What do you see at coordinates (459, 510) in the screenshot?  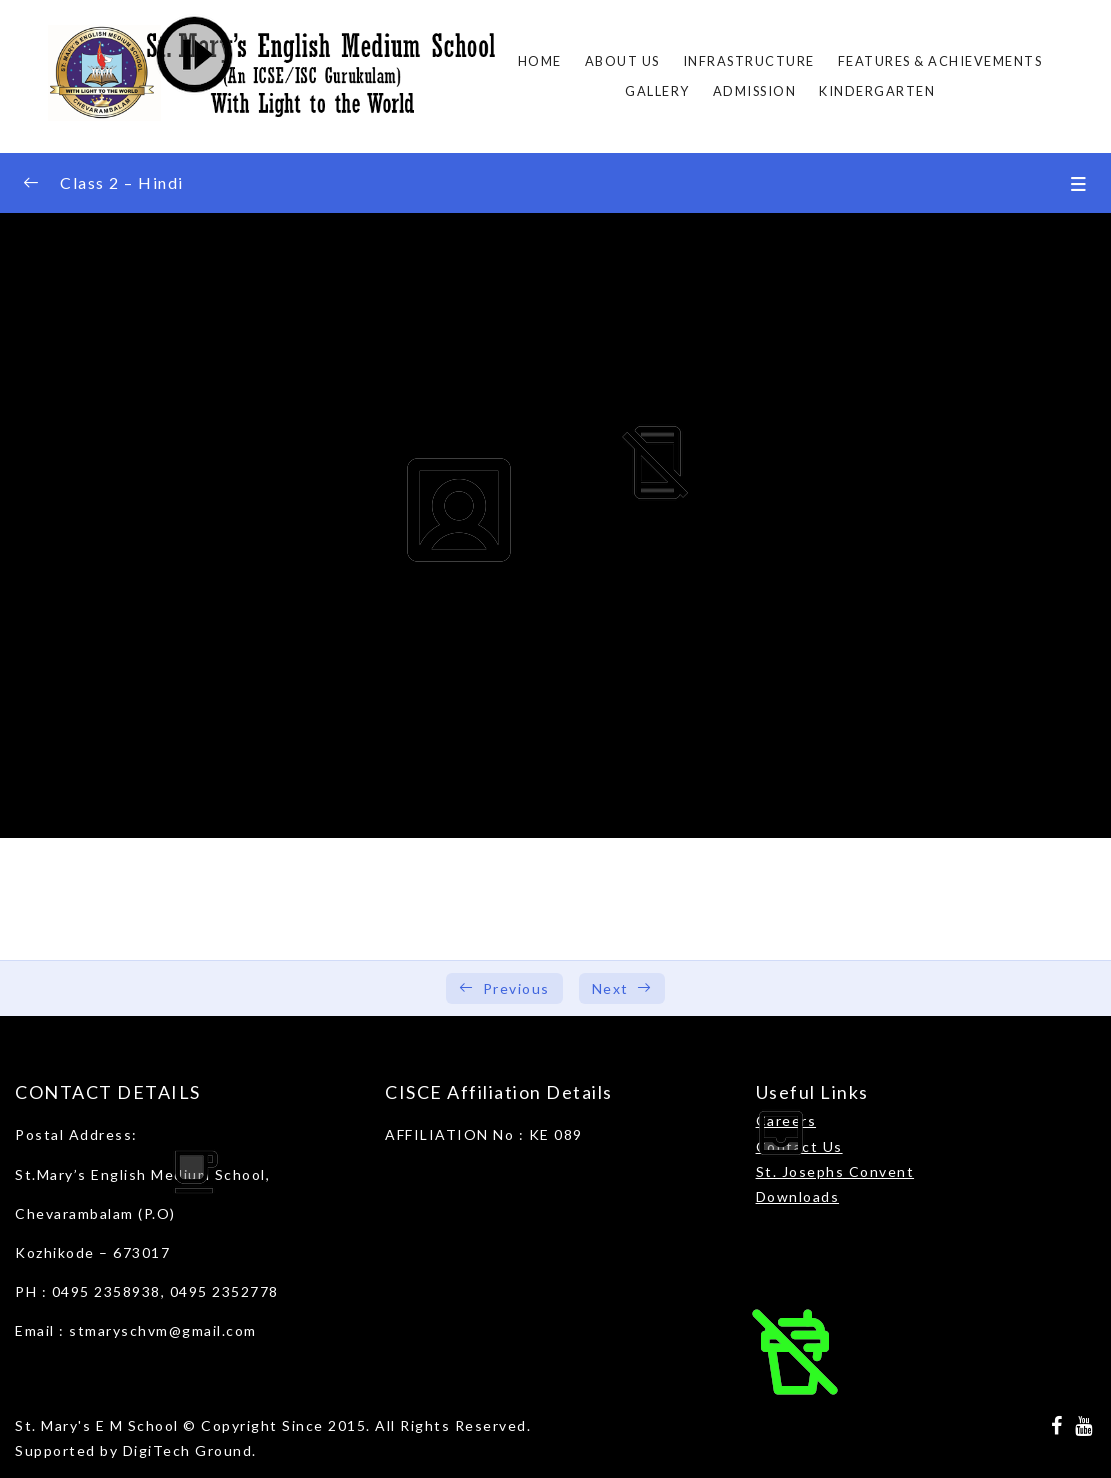 I see `view user profile` at bounding box center [459, 510].